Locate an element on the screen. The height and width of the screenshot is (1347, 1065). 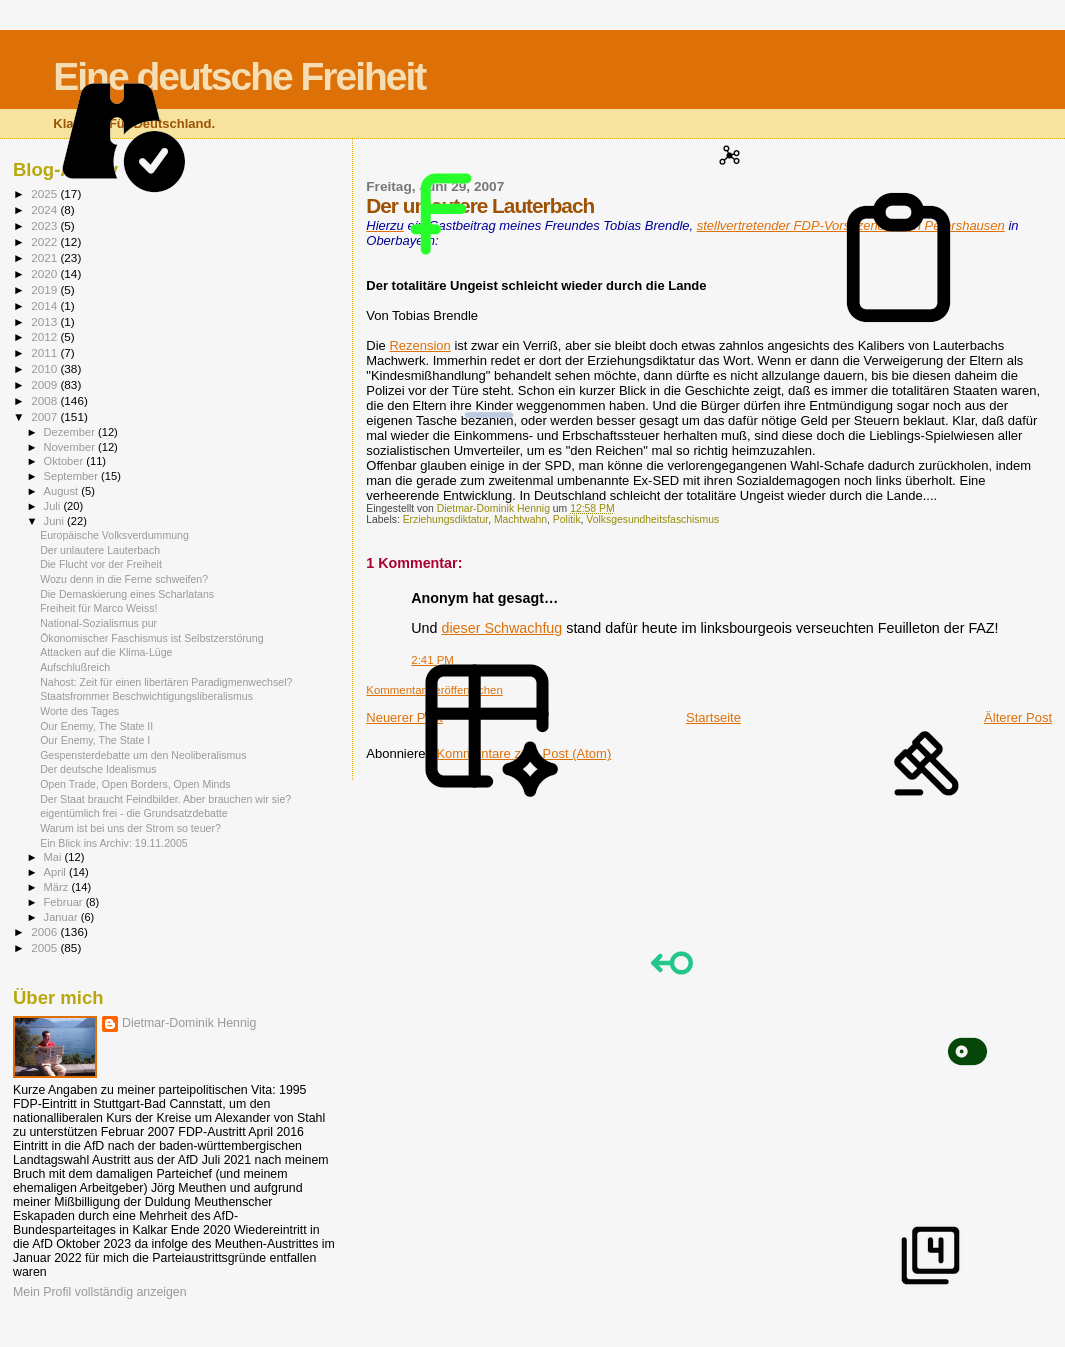
indicates Swiss franc currency is located at coordinates (441, 214).